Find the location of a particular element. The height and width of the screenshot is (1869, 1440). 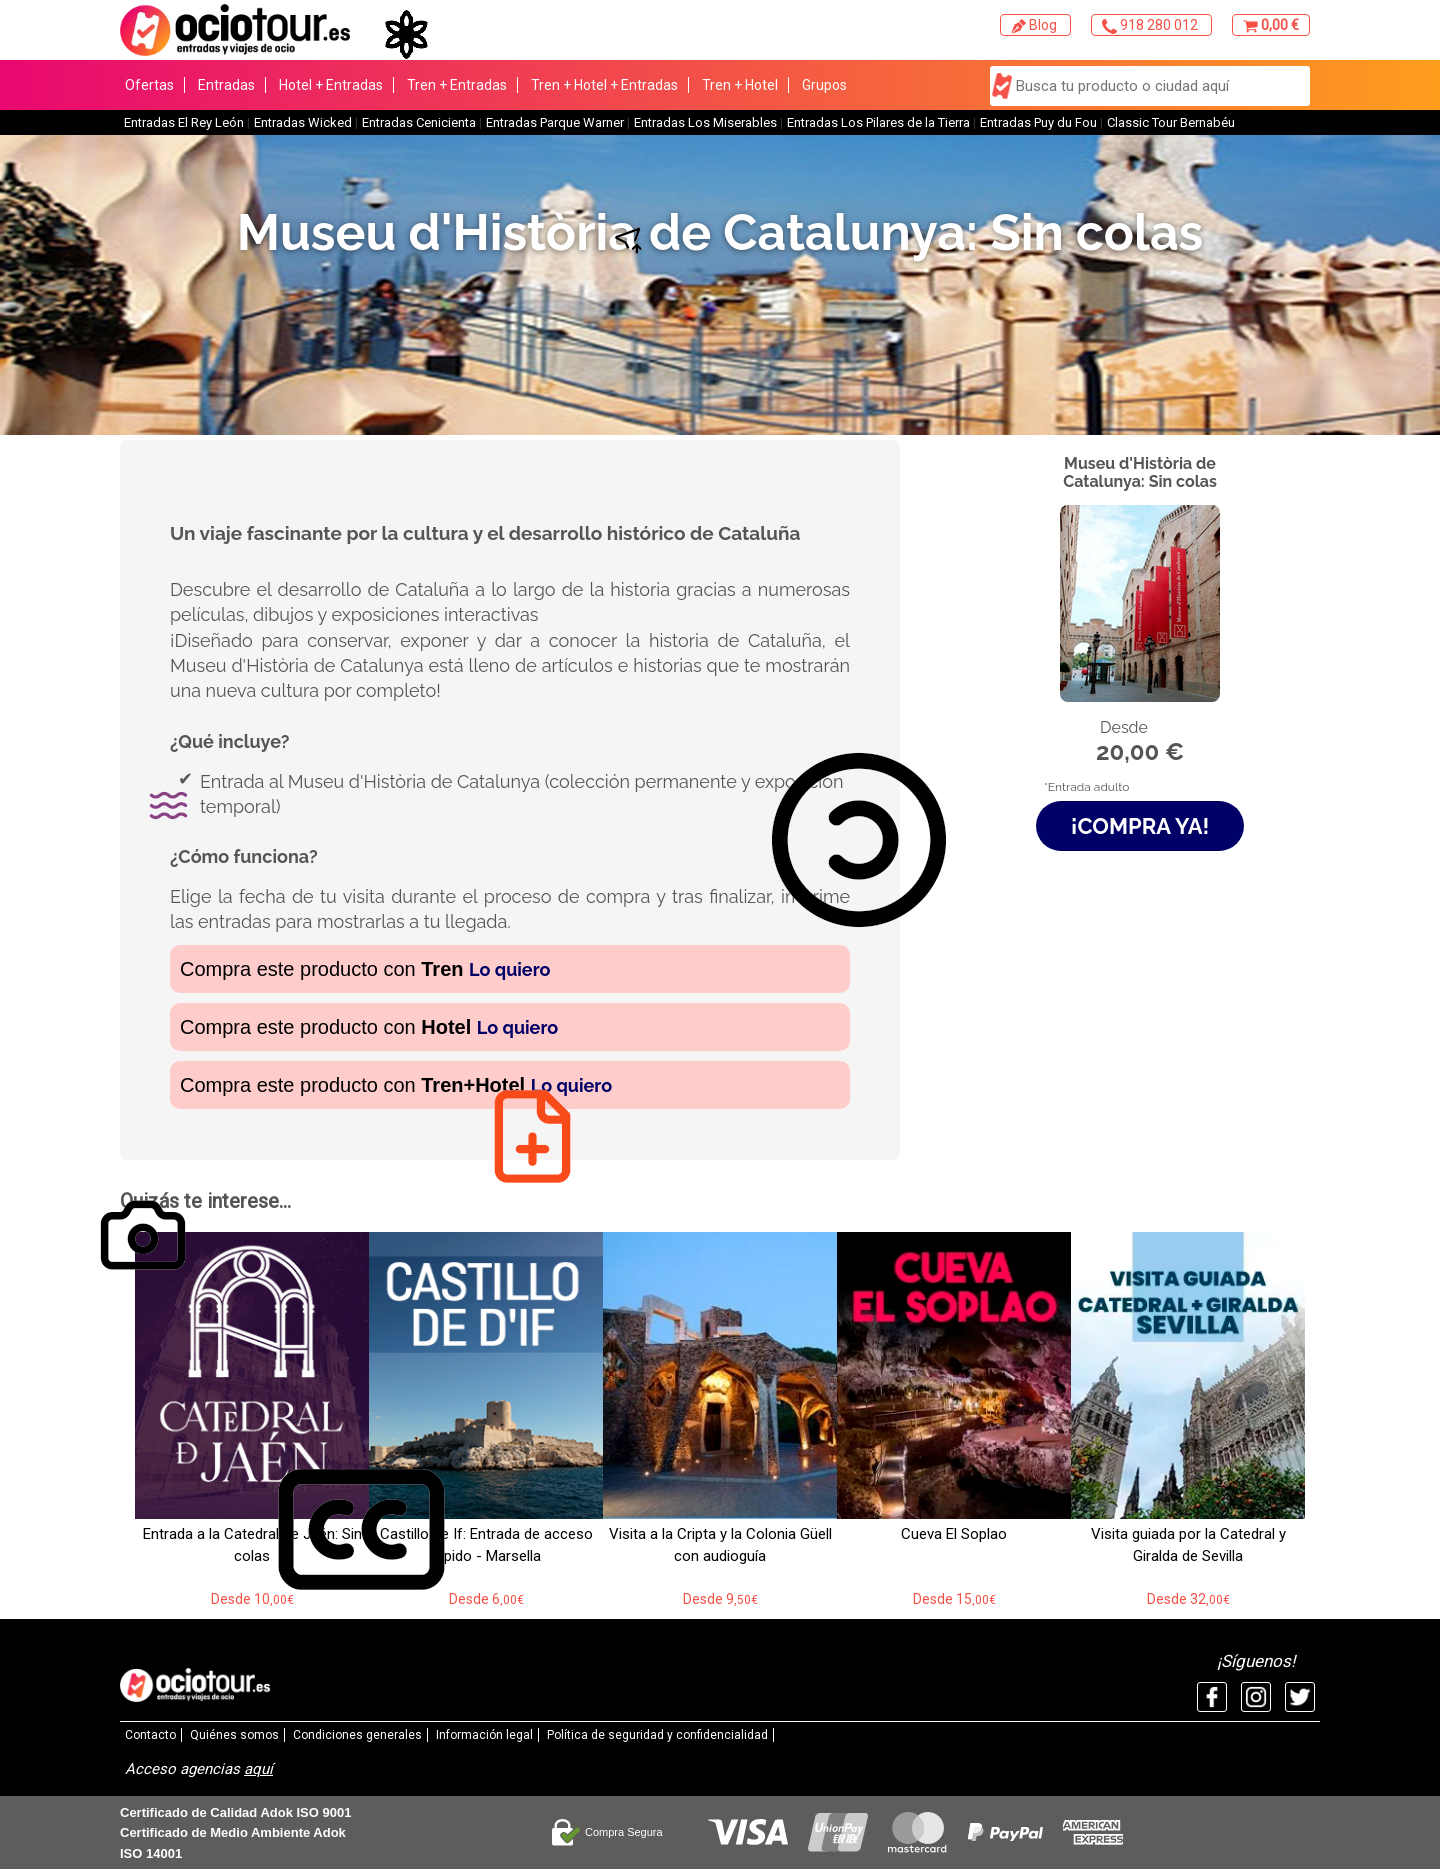

enable closed captions for video content is located at coordinates (361, 1529).